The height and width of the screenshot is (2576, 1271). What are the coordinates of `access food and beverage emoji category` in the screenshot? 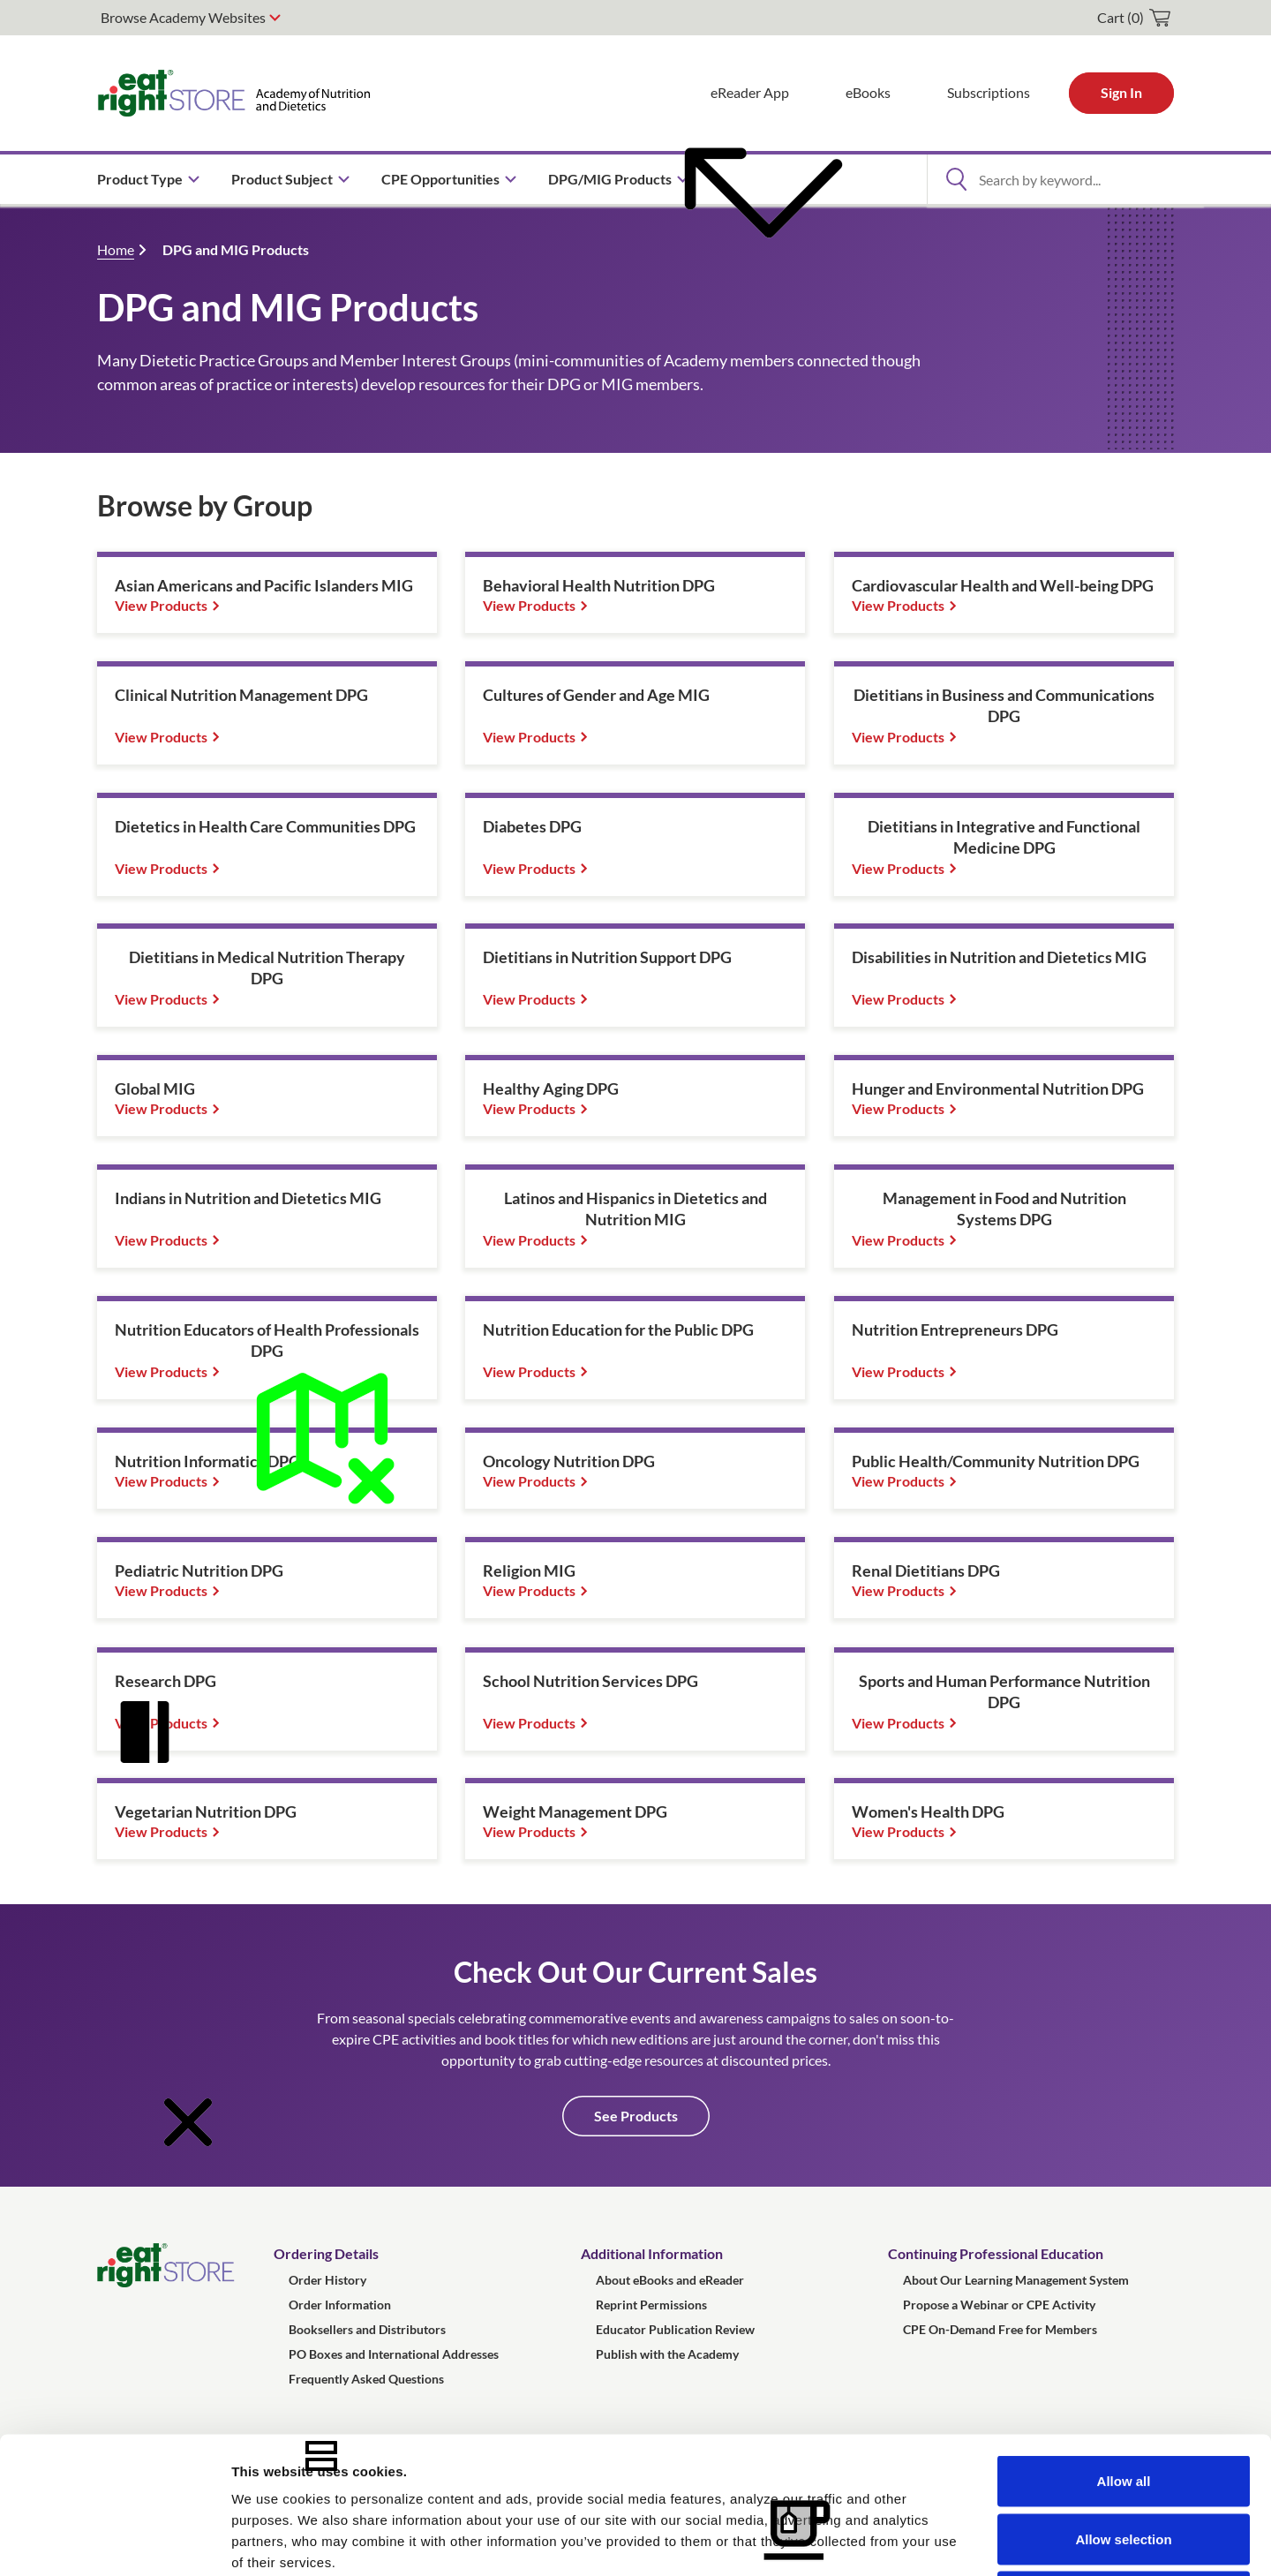 It's located at (797, 2530).